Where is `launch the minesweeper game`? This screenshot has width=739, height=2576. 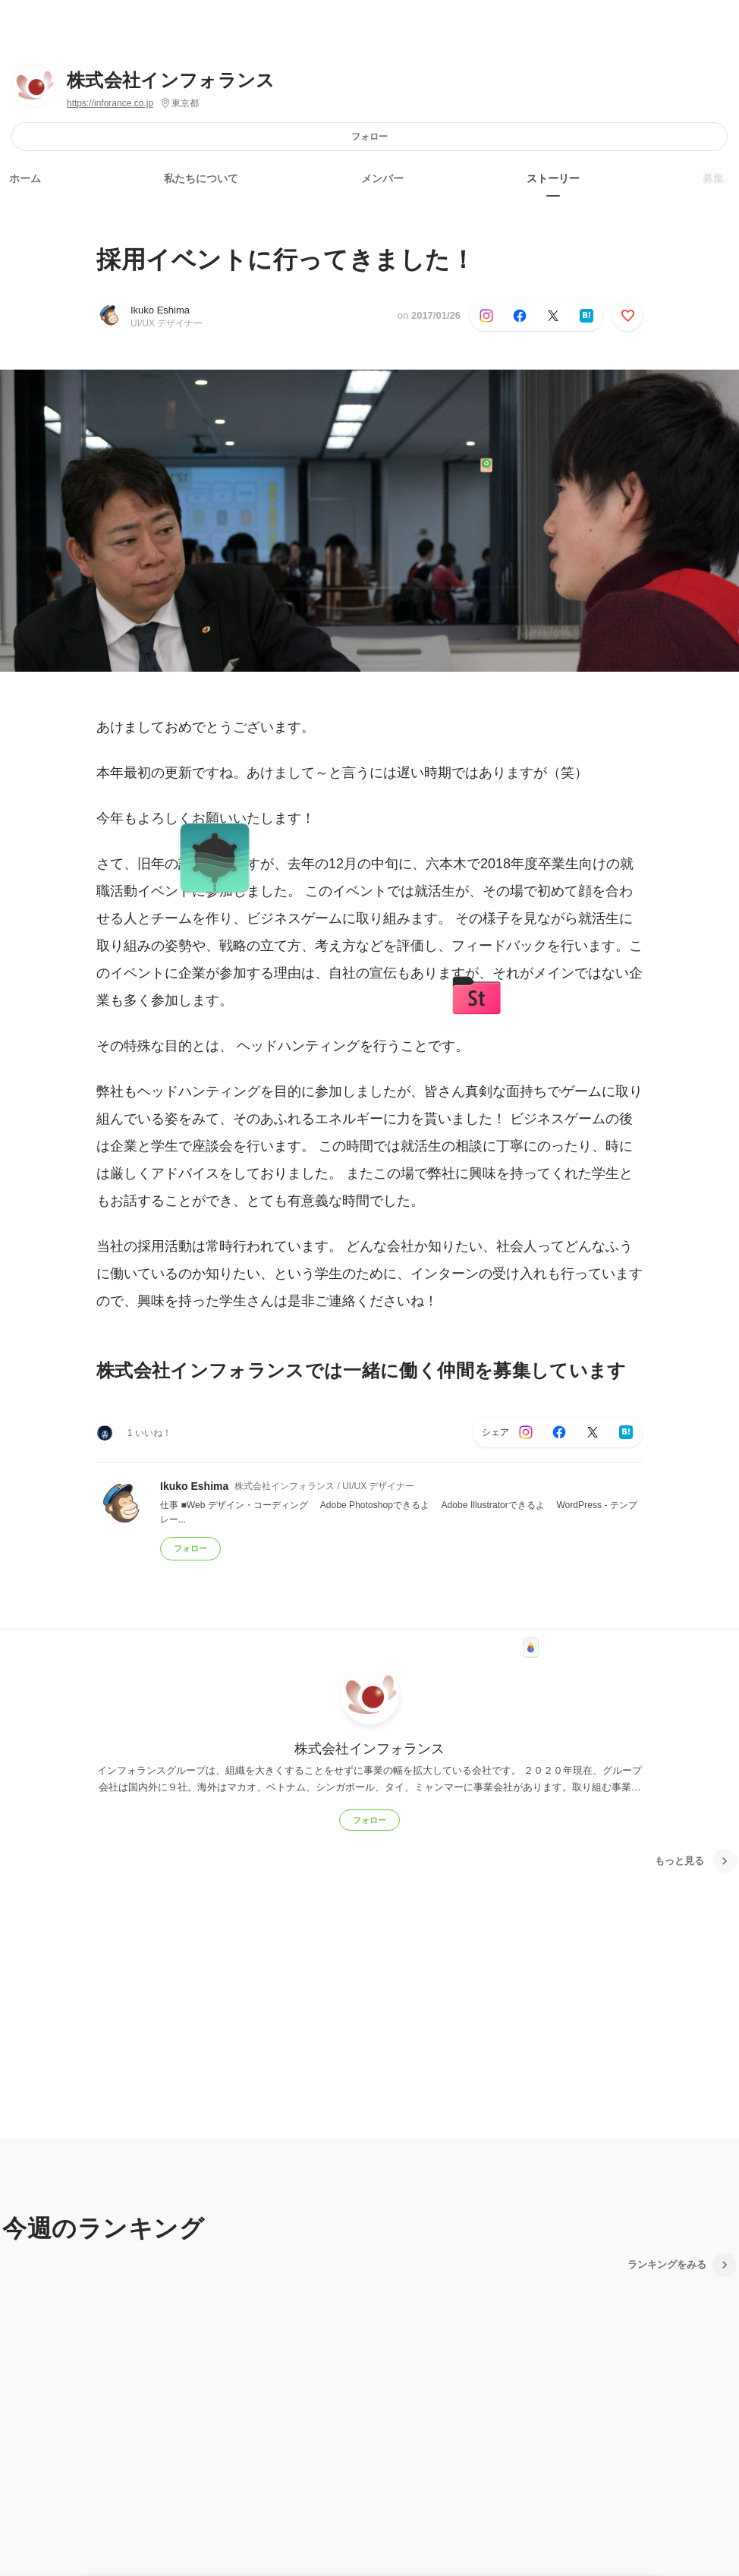
launch the minesweeper game is located at coordinates (215, 858).